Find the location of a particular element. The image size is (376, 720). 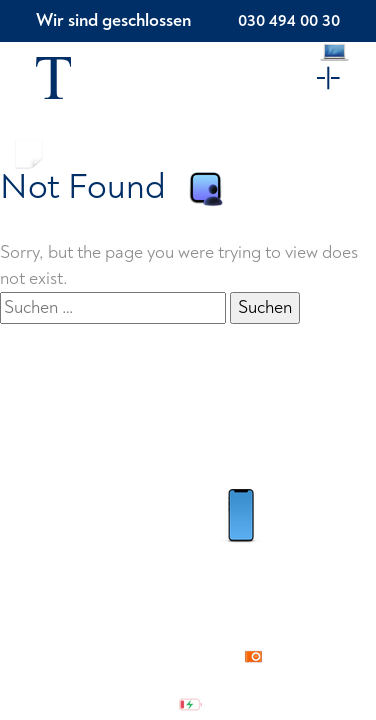

start or join a screen sharing session is located at coordinates (205, 187).